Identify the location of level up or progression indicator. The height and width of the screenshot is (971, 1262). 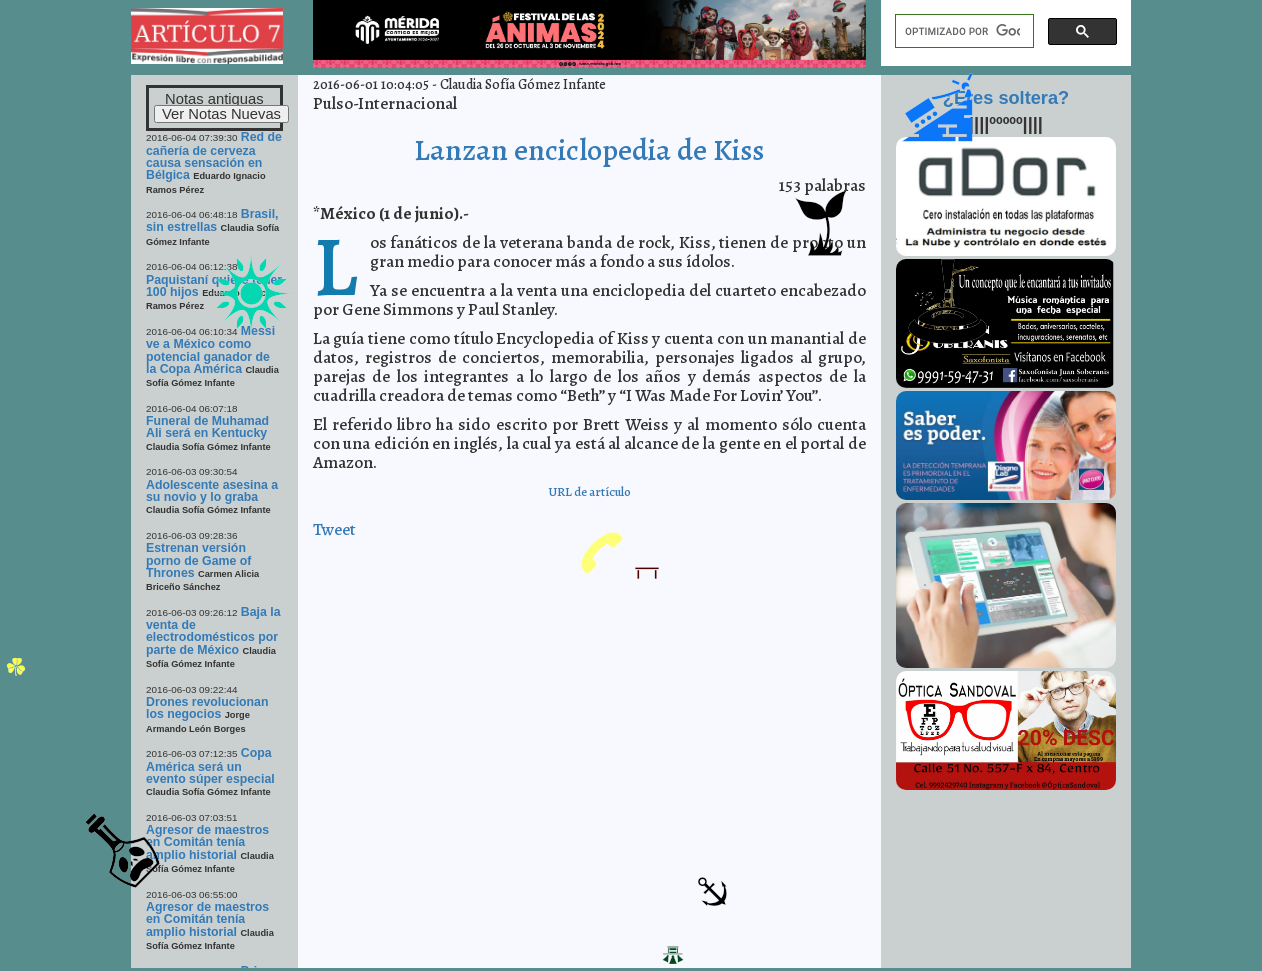
(938, 107).